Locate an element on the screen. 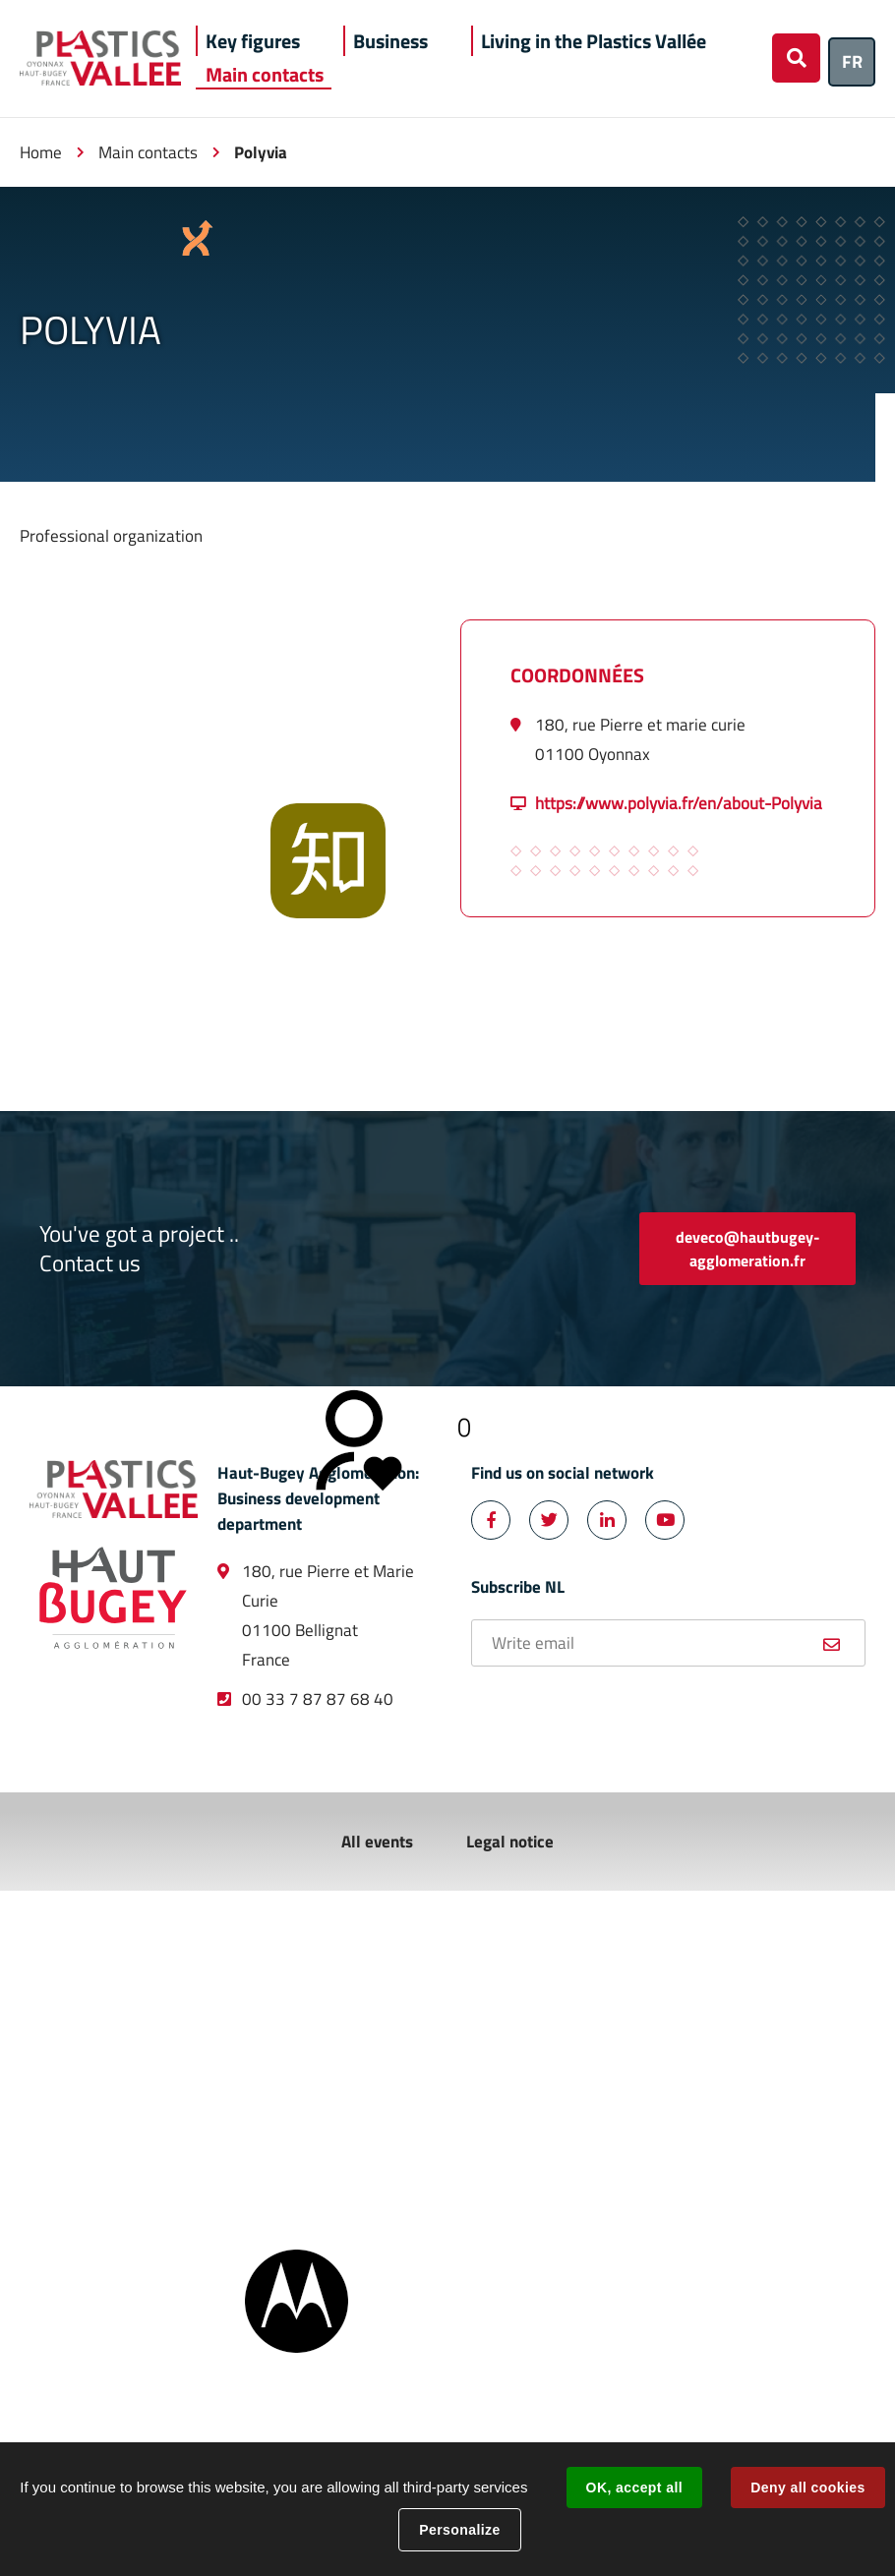 The height and width of the screenshot is (2576, 895). view your favorite contacts is located at coordinates (354, 1442).